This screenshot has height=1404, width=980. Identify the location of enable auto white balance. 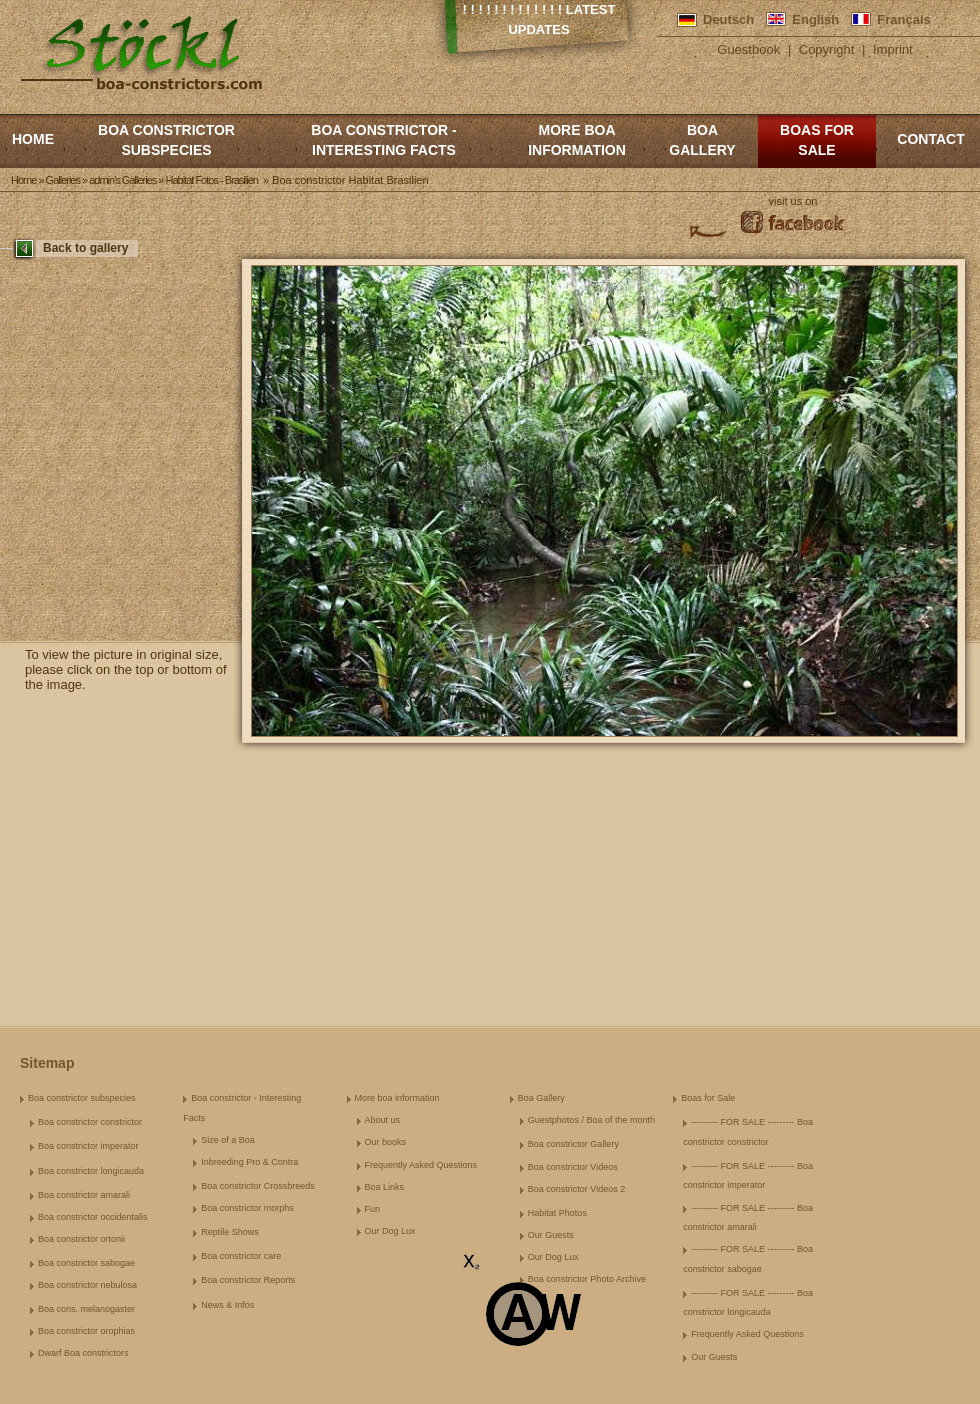
(534, 1314).